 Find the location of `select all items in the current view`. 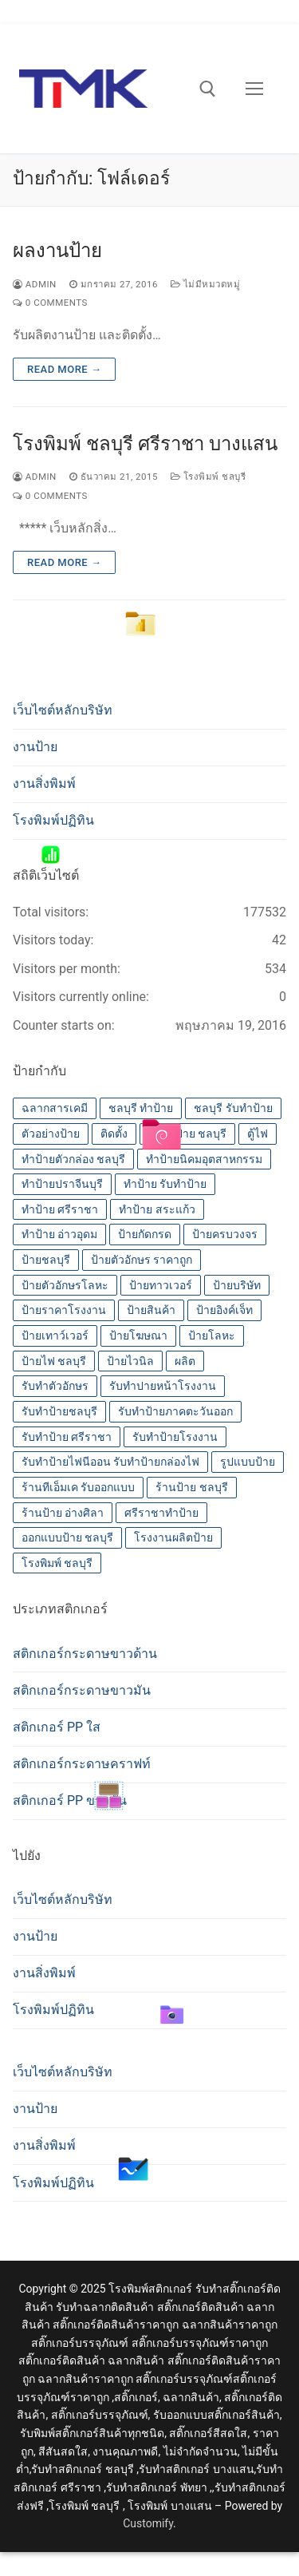

select all items in the current view is located at coordinates (108, 1795).